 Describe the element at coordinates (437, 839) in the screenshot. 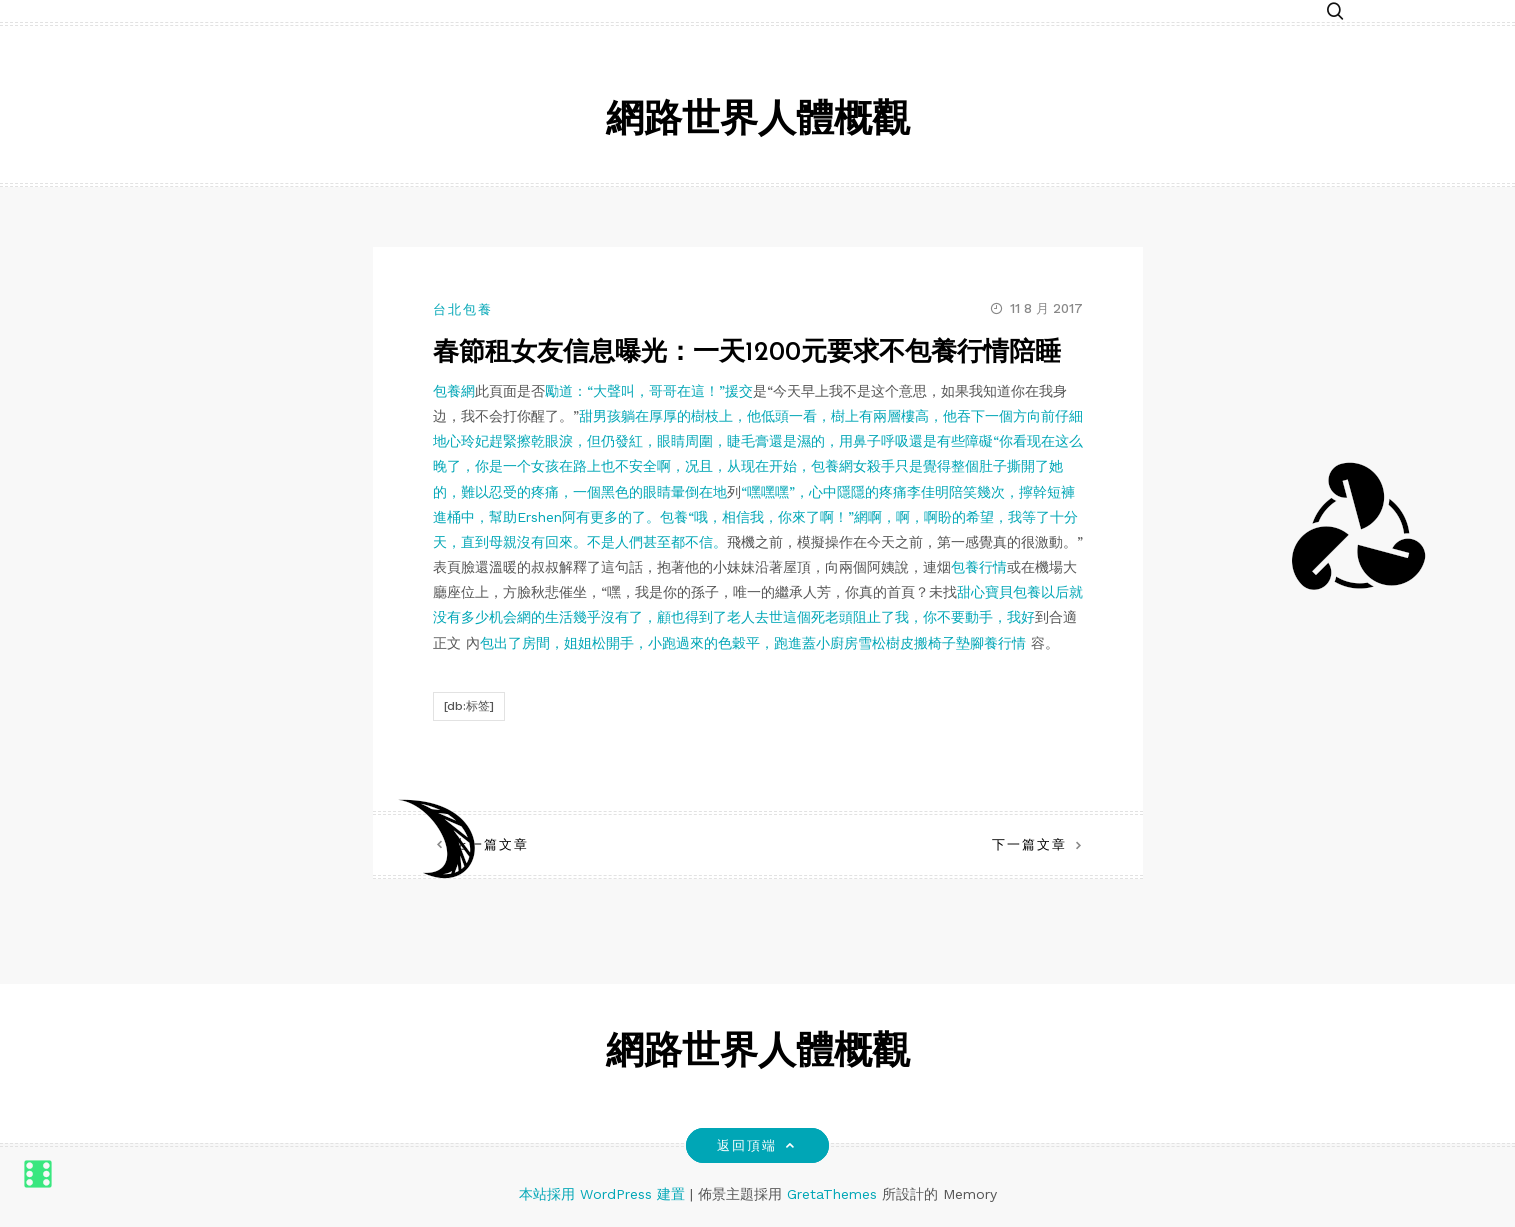

I see `indicates a slash or cutting attack action` at that location.